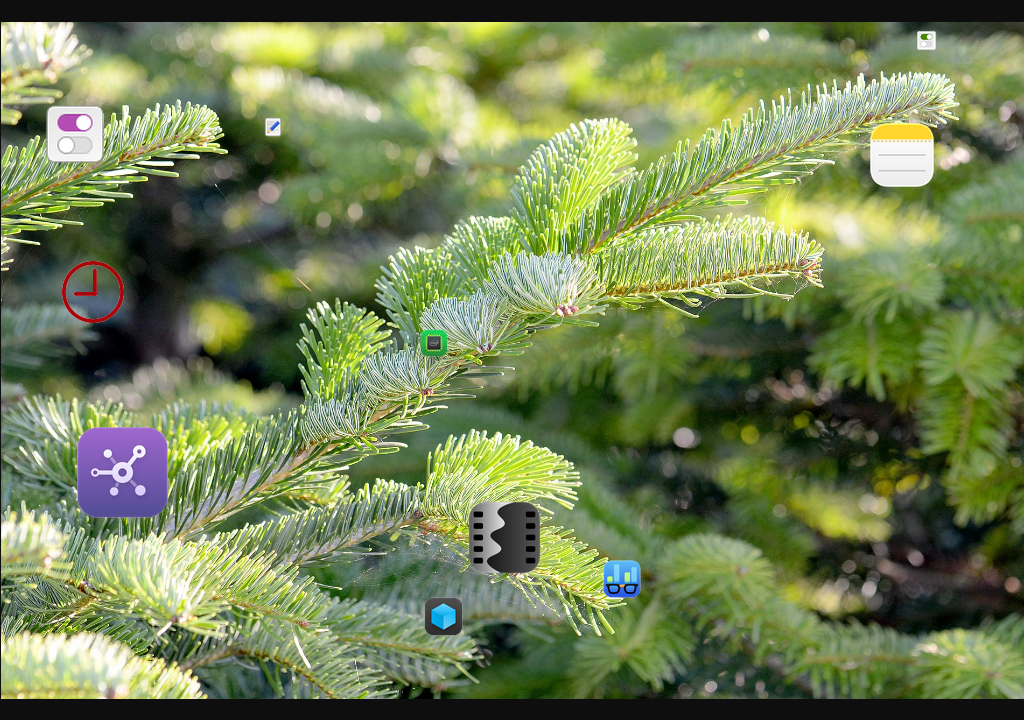 Image resolution: width=1024 pixels, height=720 pixels. What do you see at coordinates (434, 343) in the screenshot?
I see `open cpu frequency monitoring app` at bounding box center [434, 343].